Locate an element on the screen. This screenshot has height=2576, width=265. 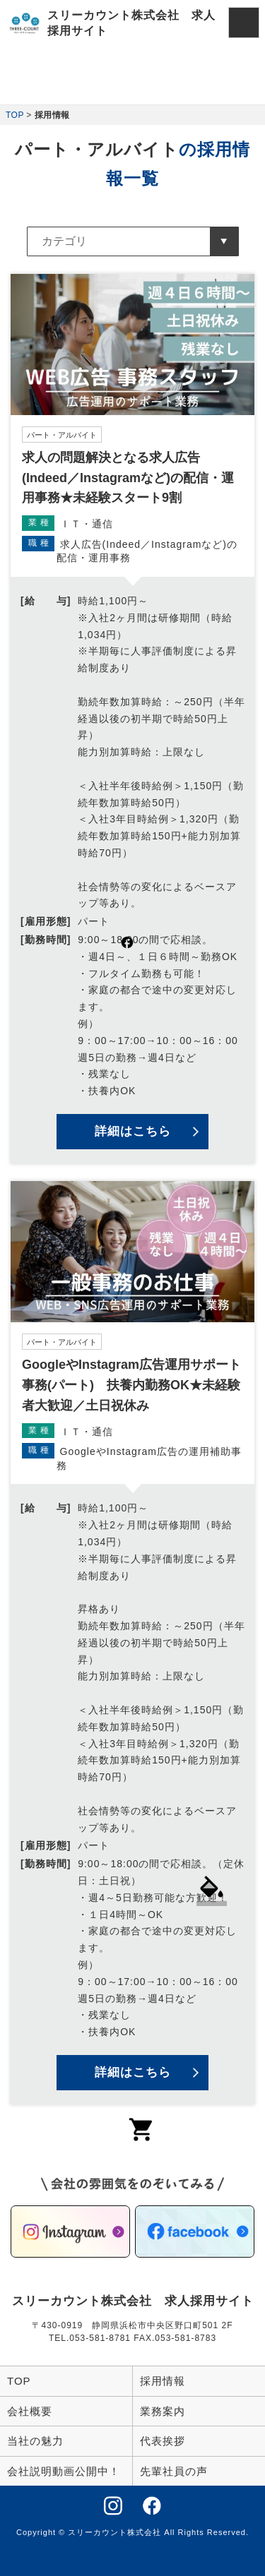
fill selected area with color is located at coordinates (211, 1891).